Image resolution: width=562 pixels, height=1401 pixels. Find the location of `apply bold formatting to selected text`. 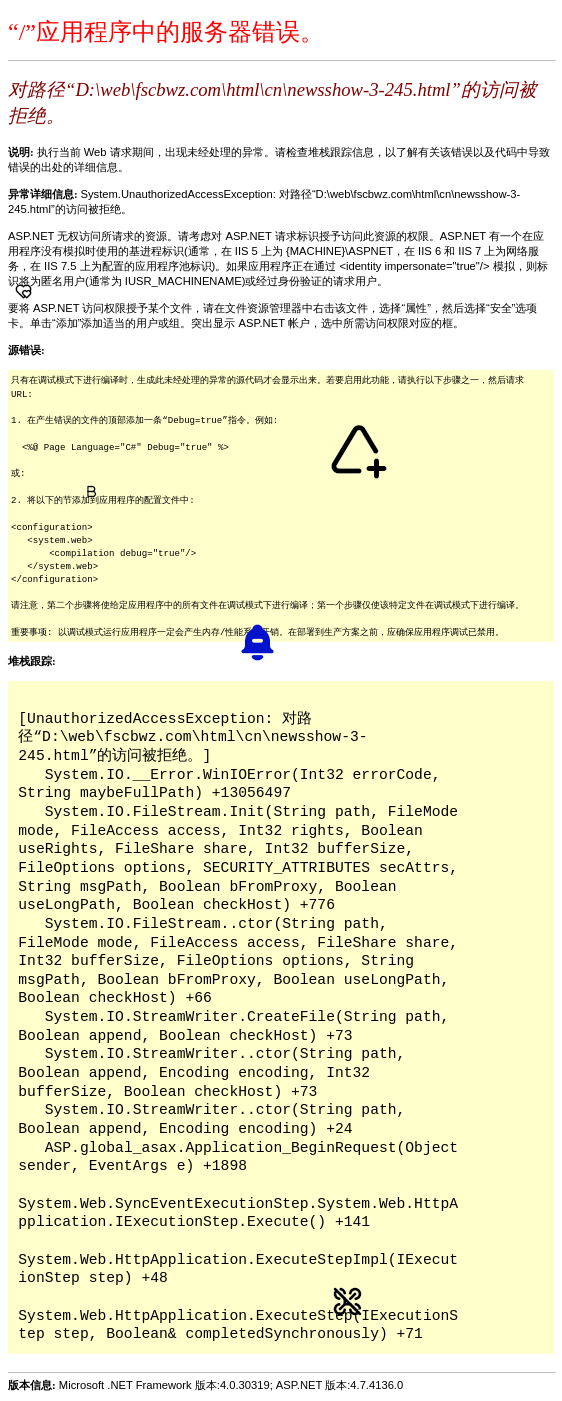

apply bold formatting to selected text is located at coordinates (91, 491).